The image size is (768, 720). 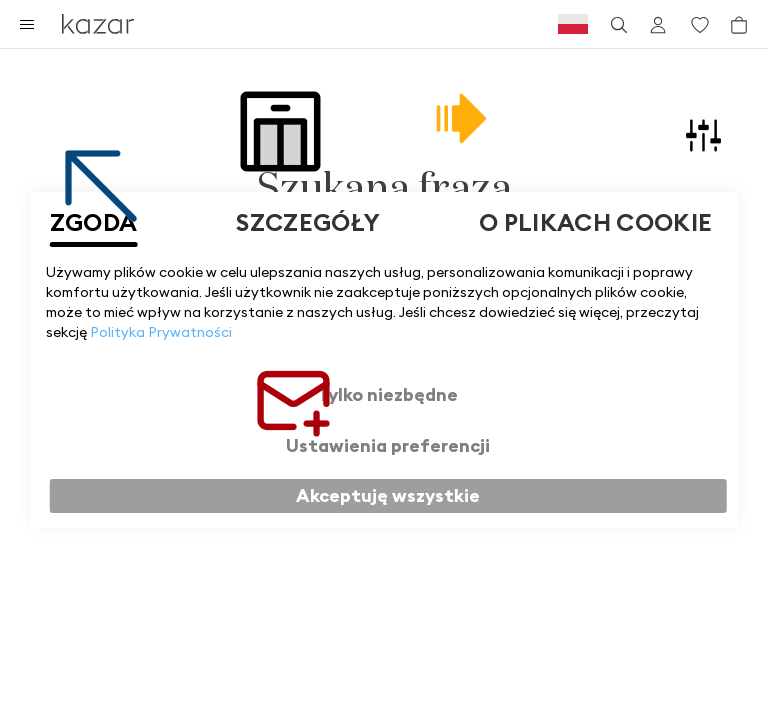 What do you see at coordinates (101, 186) in the screenshot?
I see `navigate back to previous screen` at bounding box center [101, 186].